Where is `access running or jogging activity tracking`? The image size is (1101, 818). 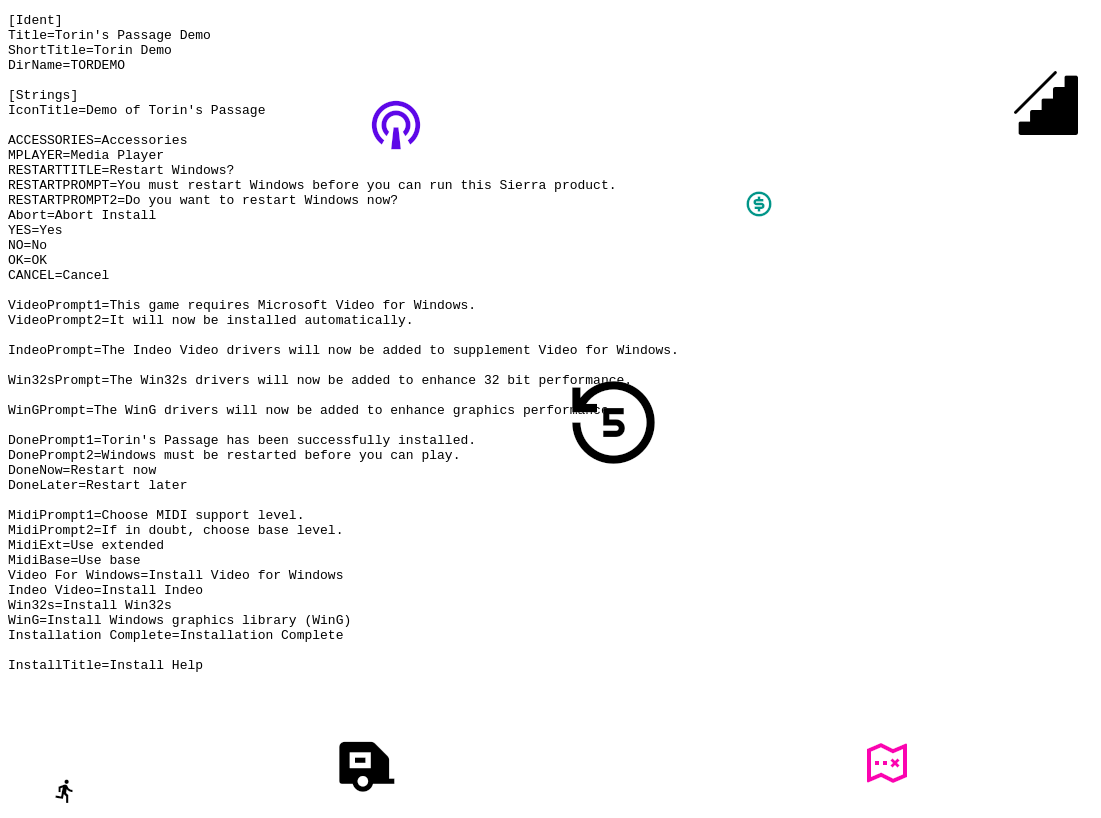 access running or jogging activity tracking is located at coordinates (65, 791).